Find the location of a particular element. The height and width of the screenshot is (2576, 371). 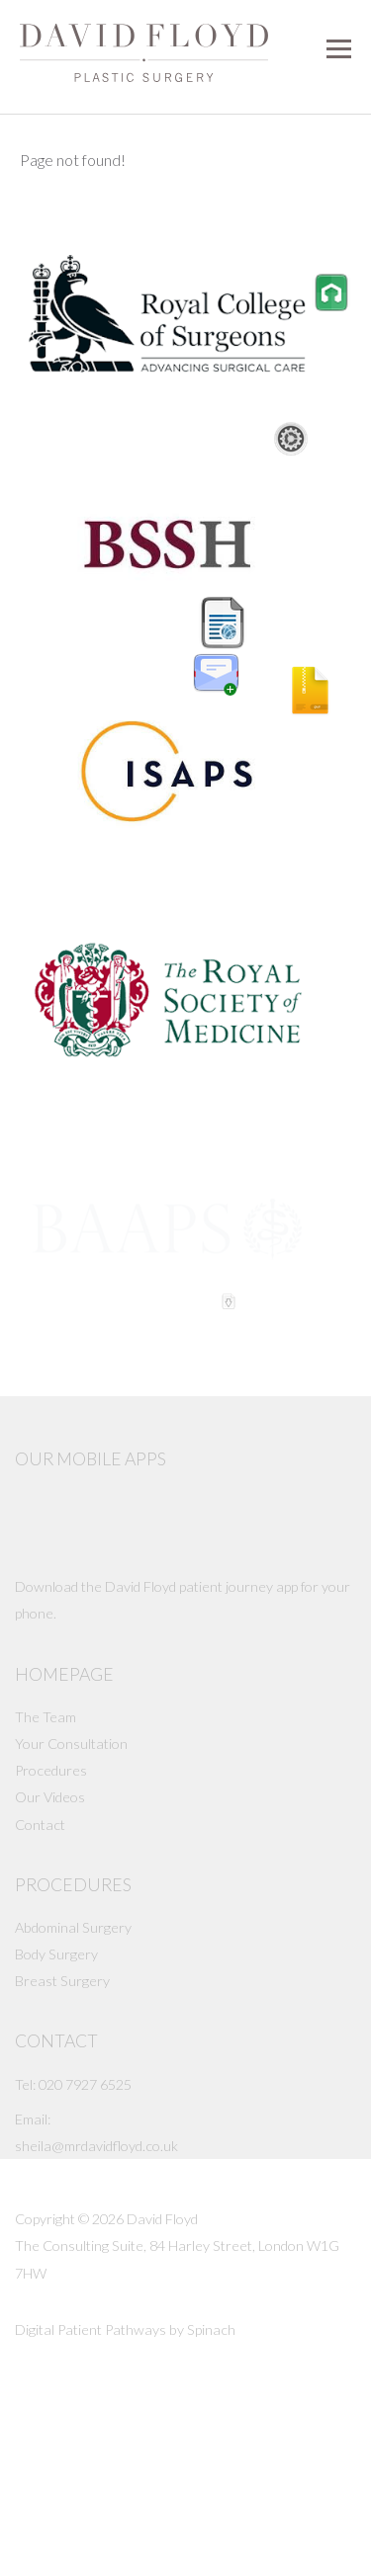

an LMMS music project file is located at coordinates (331, 292).